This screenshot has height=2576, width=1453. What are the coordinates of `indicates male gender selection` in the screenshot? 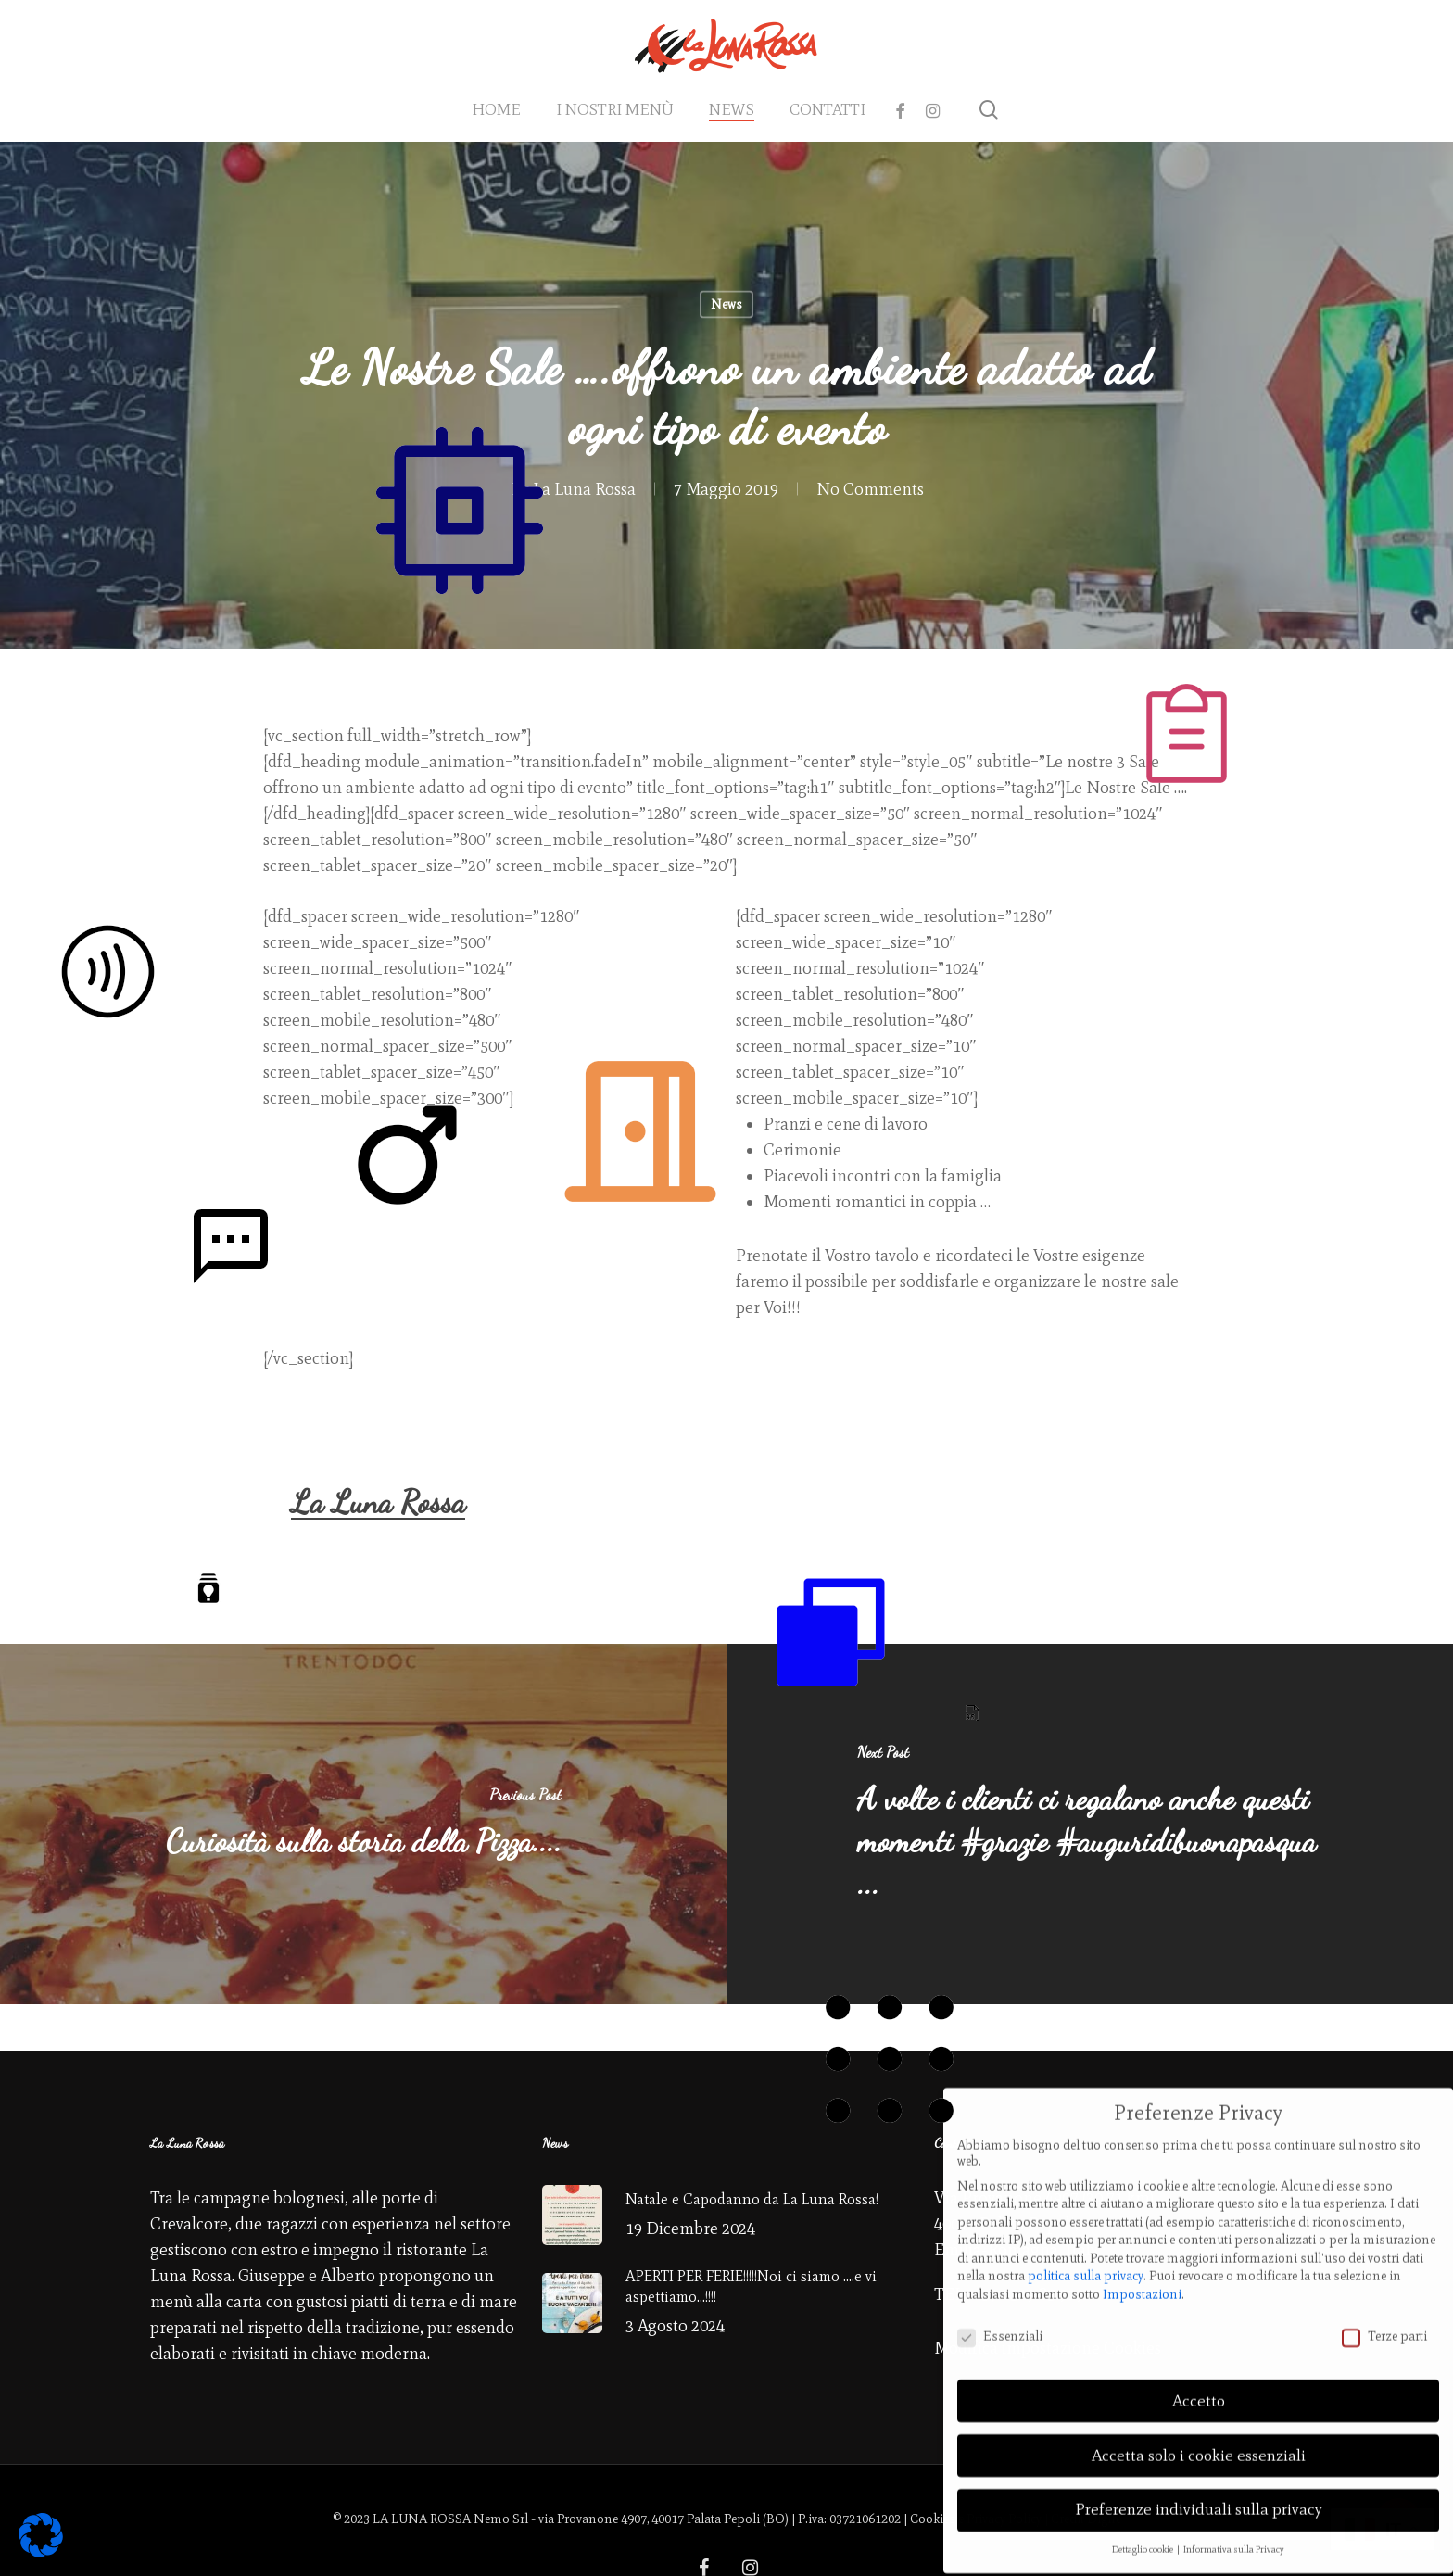 It's located at (409, 1153).